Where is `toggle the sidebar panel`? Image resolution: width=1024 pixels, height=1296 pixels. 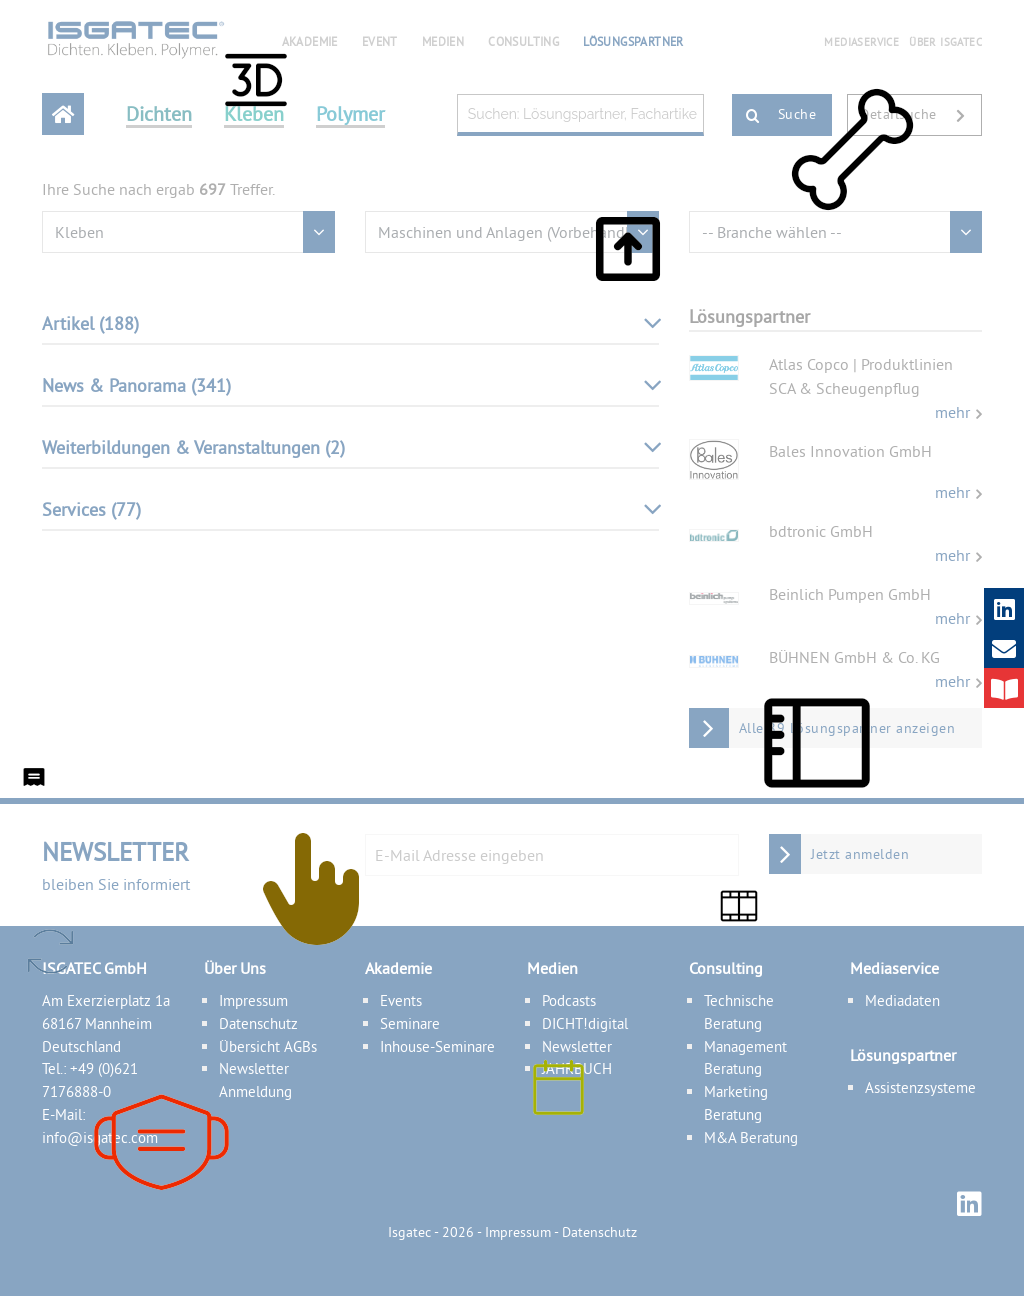 toggle the sidebar panel is located at coordinates (817, 743).